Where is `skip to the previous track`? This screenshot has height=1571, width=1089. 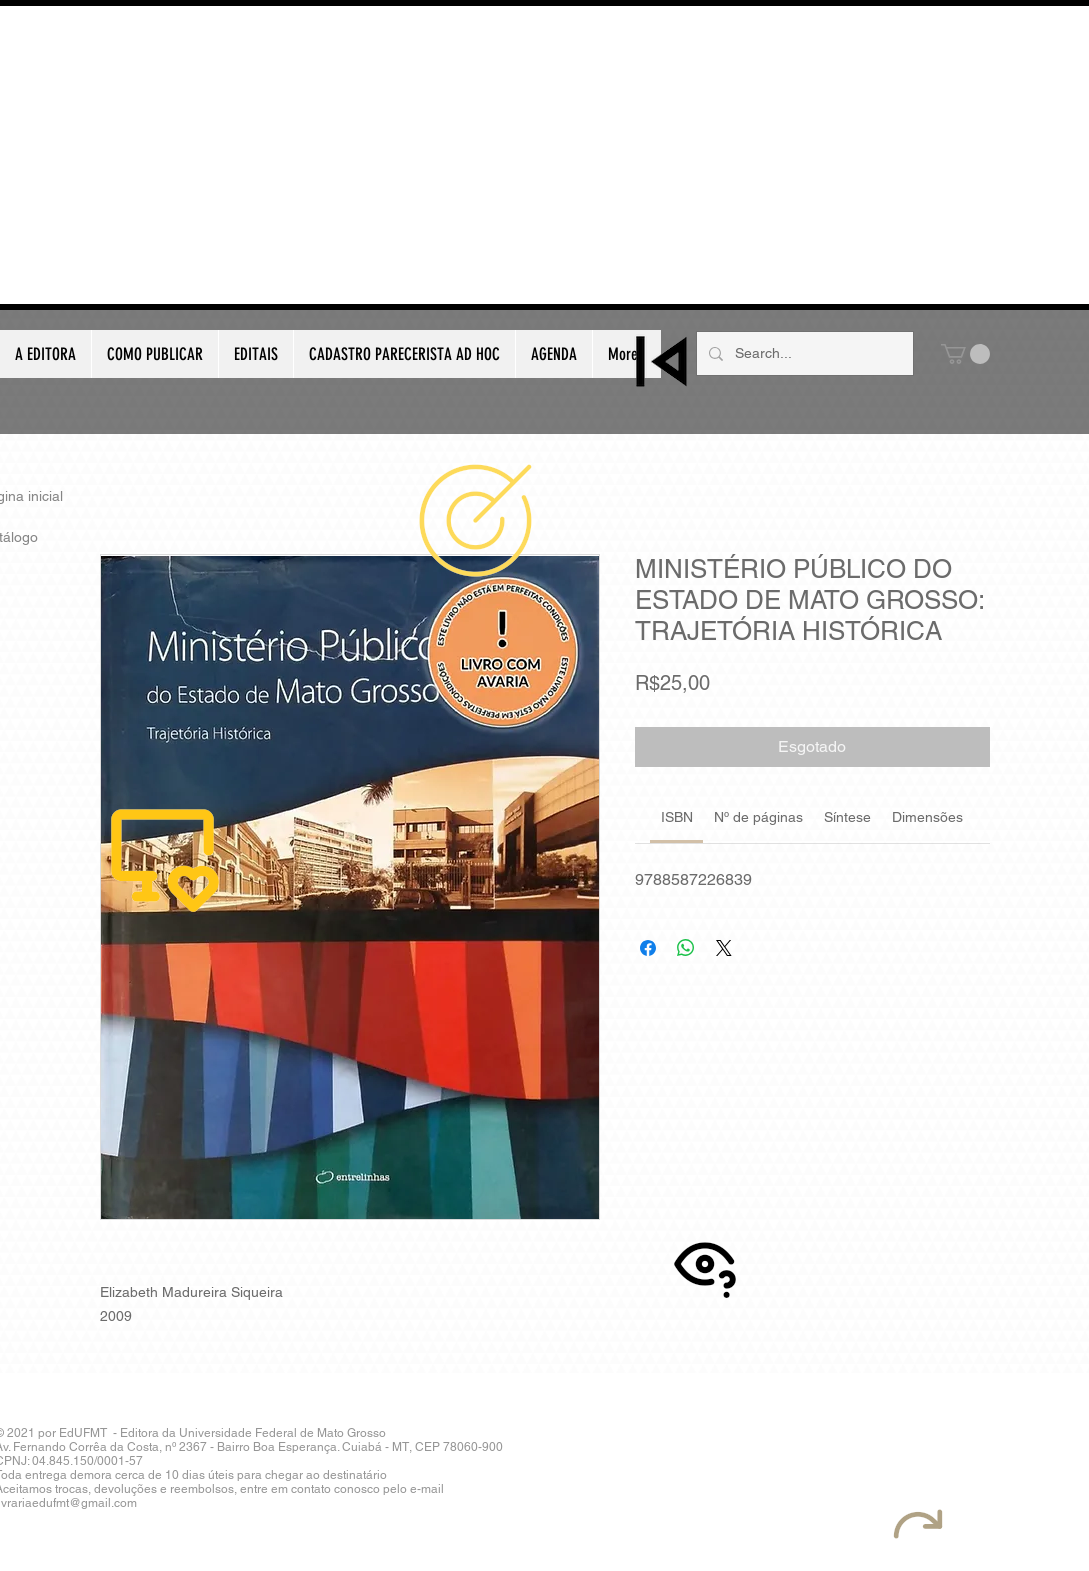 skip to the previous track is located at coordinates (661, 361).